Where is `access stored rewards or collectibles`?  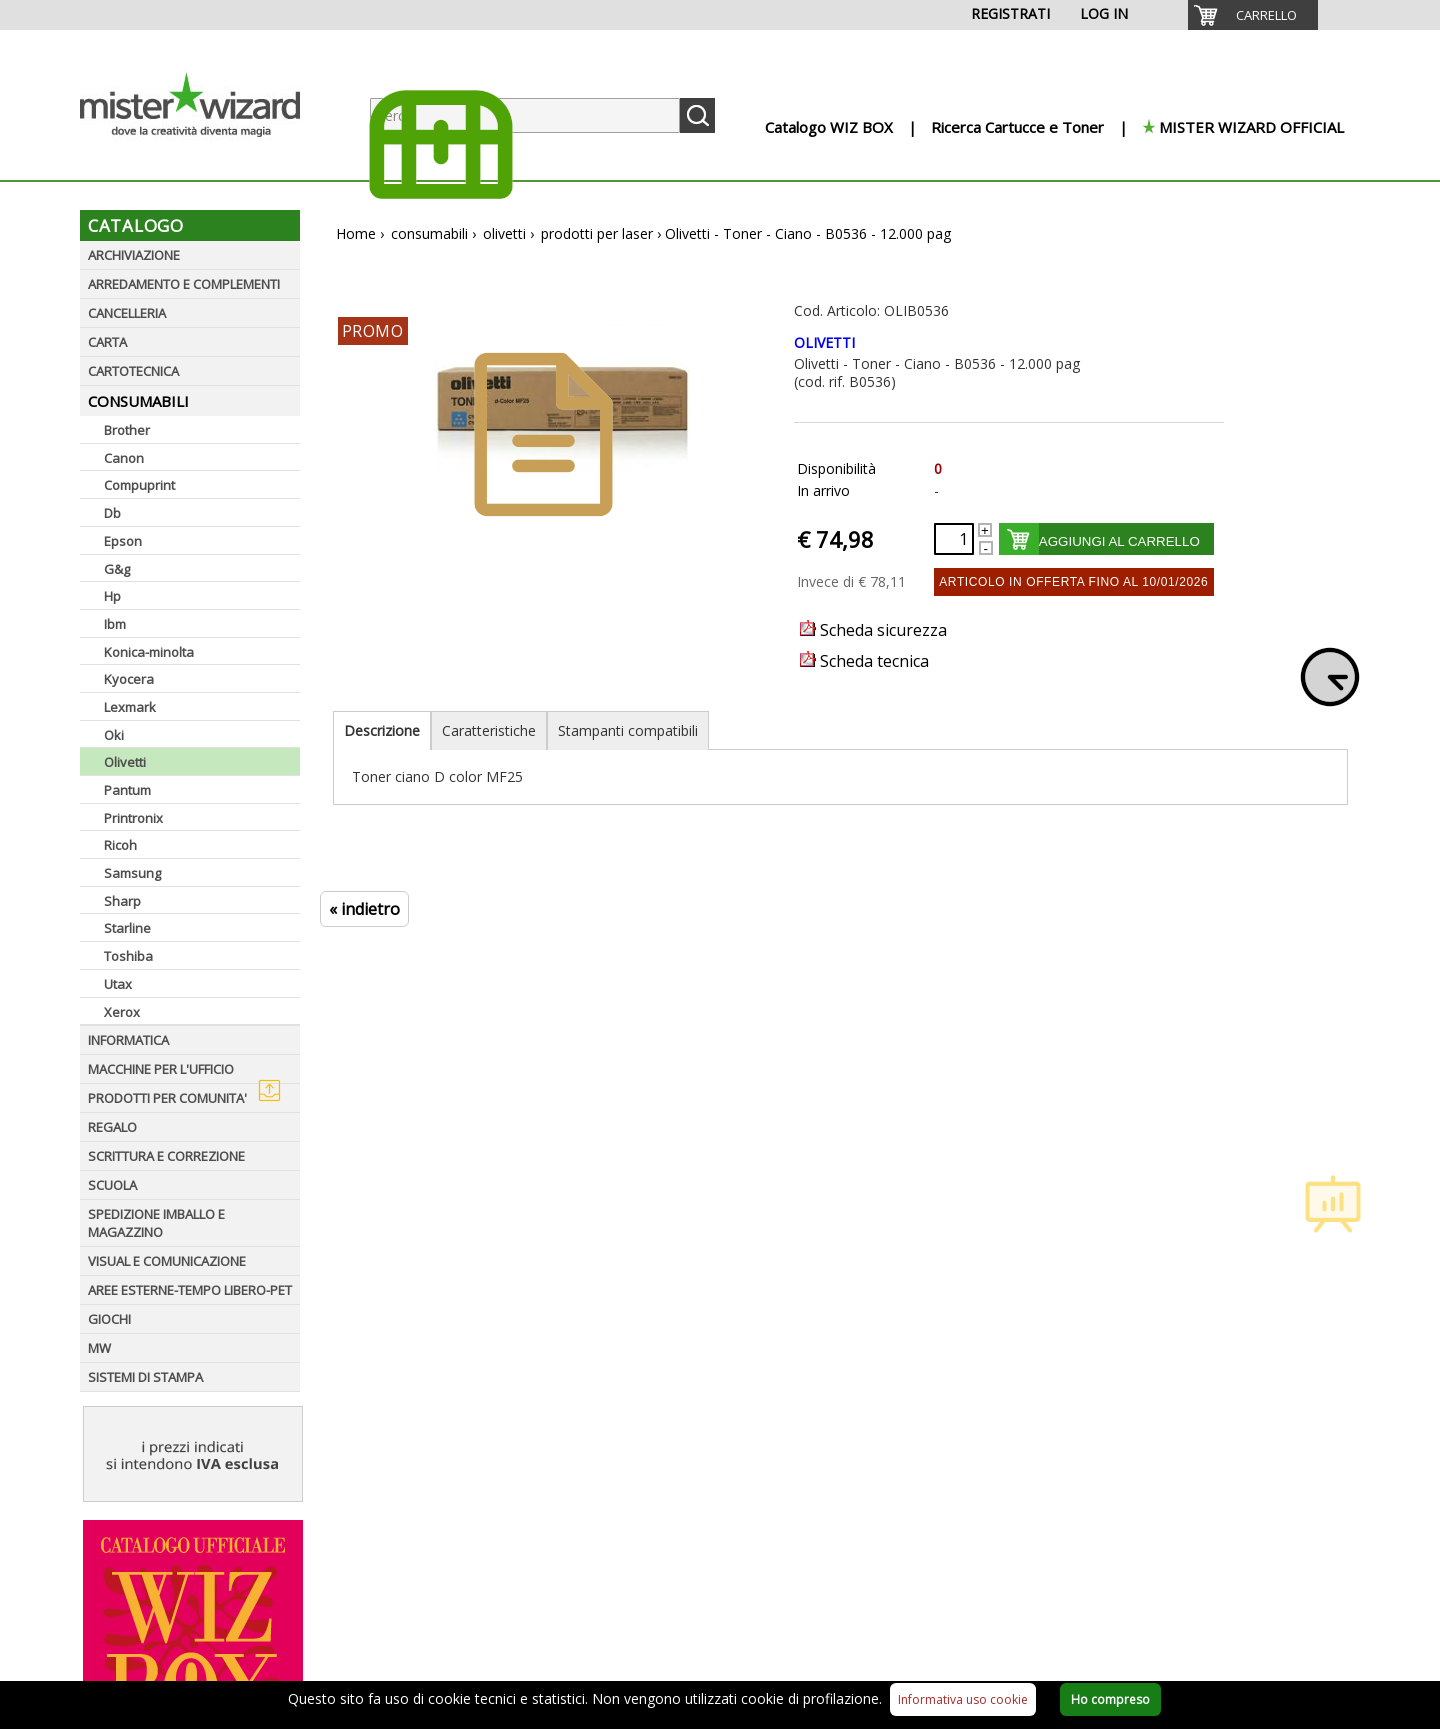
access stored rewards or collectibles is located at coordinates (441, 147).